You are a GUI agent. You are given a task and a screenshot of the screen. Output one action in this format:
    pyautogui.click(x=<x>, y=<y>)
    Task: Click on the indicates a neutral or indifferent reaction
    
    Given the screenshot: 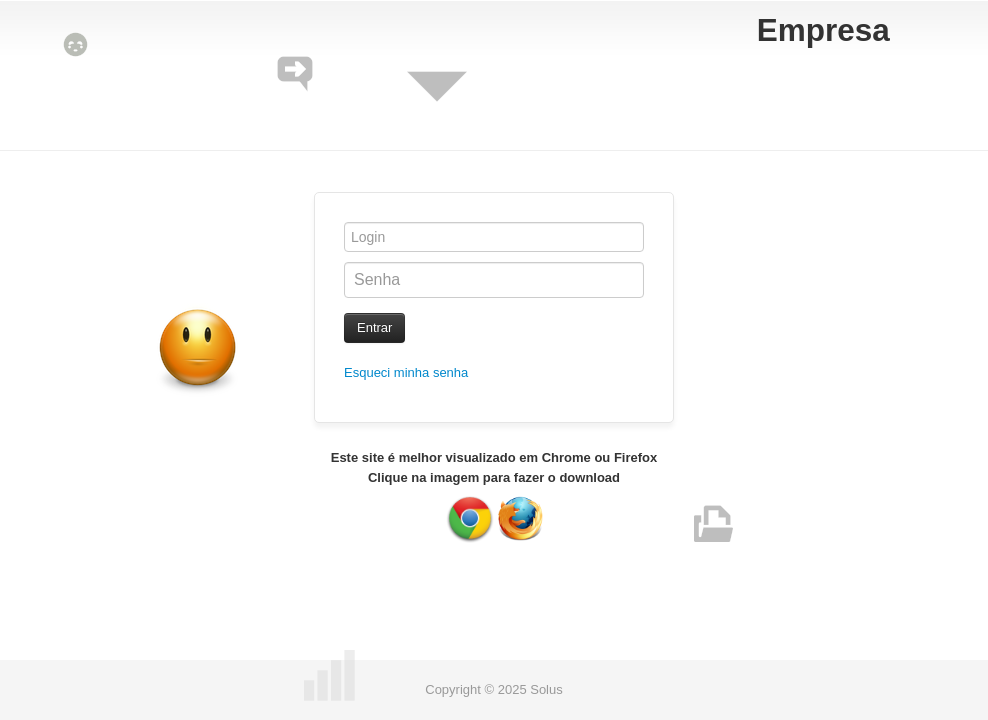 What is the action you would take?
    pyautogui.click(x=198, y=351)
    